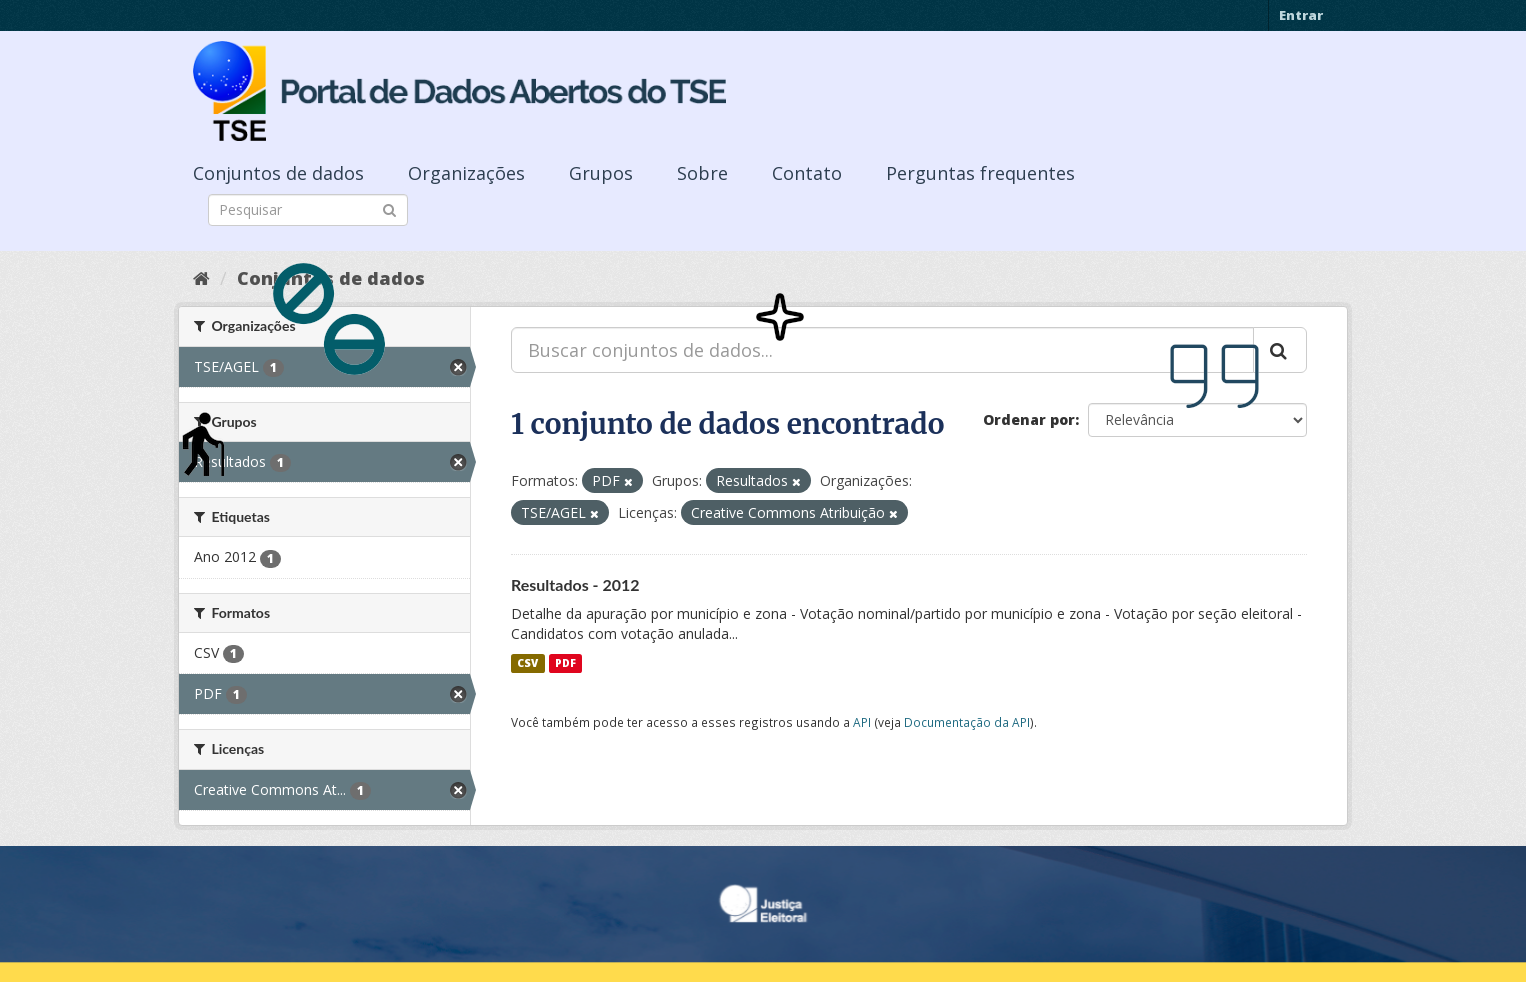 Image resolution: width=1526 pixels, height=982 pixels. I want to click on access elderly or senior accessibility settings, so click(200, 443).